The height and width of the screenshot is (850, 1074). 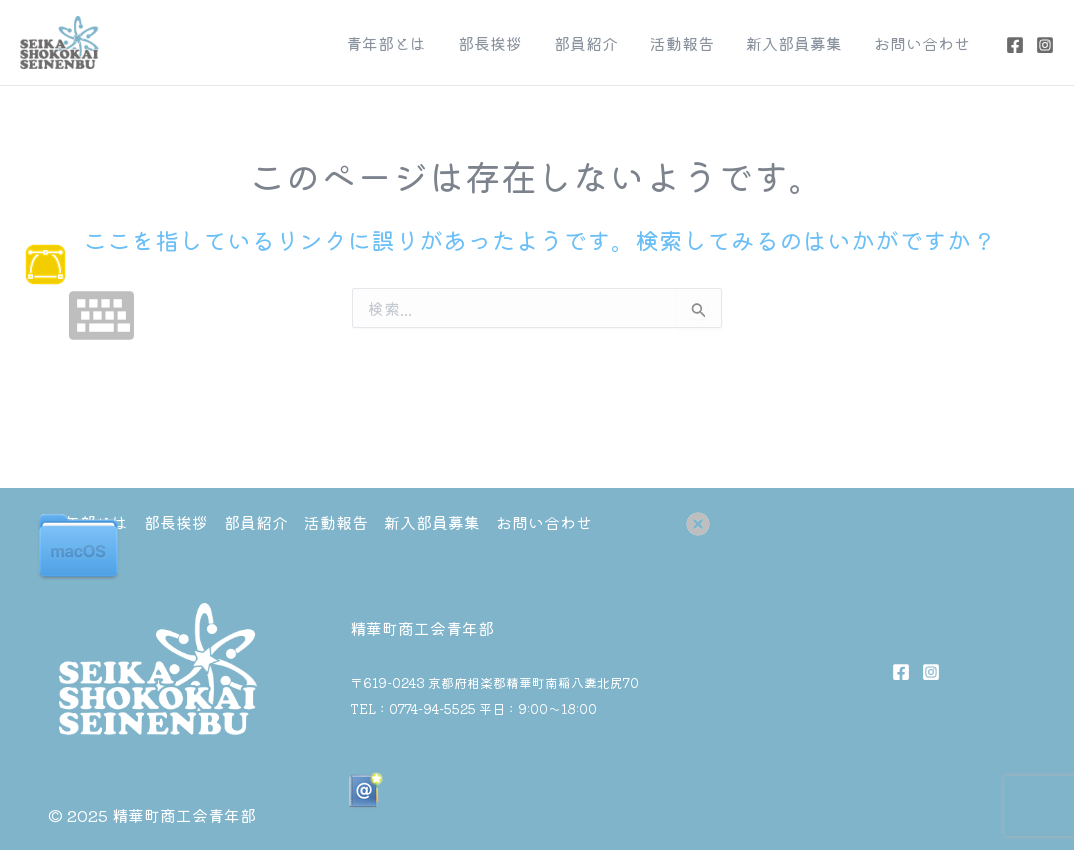 What do you see at coordinates (45, 264) in the screenshot?
I see `access shape style library in iMovie` at bounding box center [45, 264].